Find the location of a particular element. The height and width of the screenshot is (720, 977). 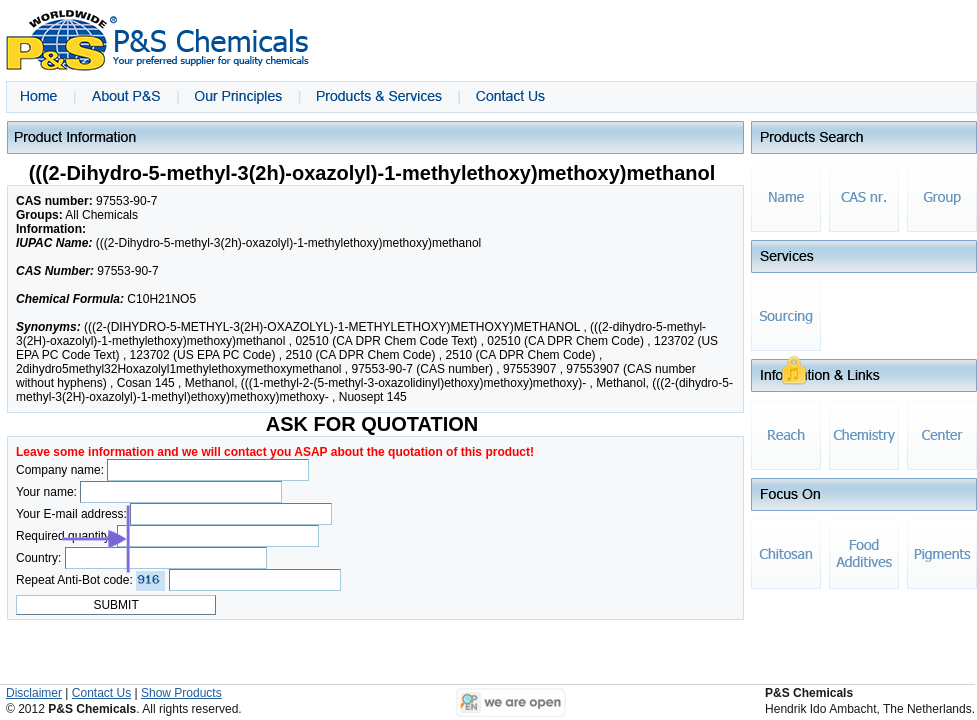

open EarTag music tagging application is located at coordinates (794, 370).